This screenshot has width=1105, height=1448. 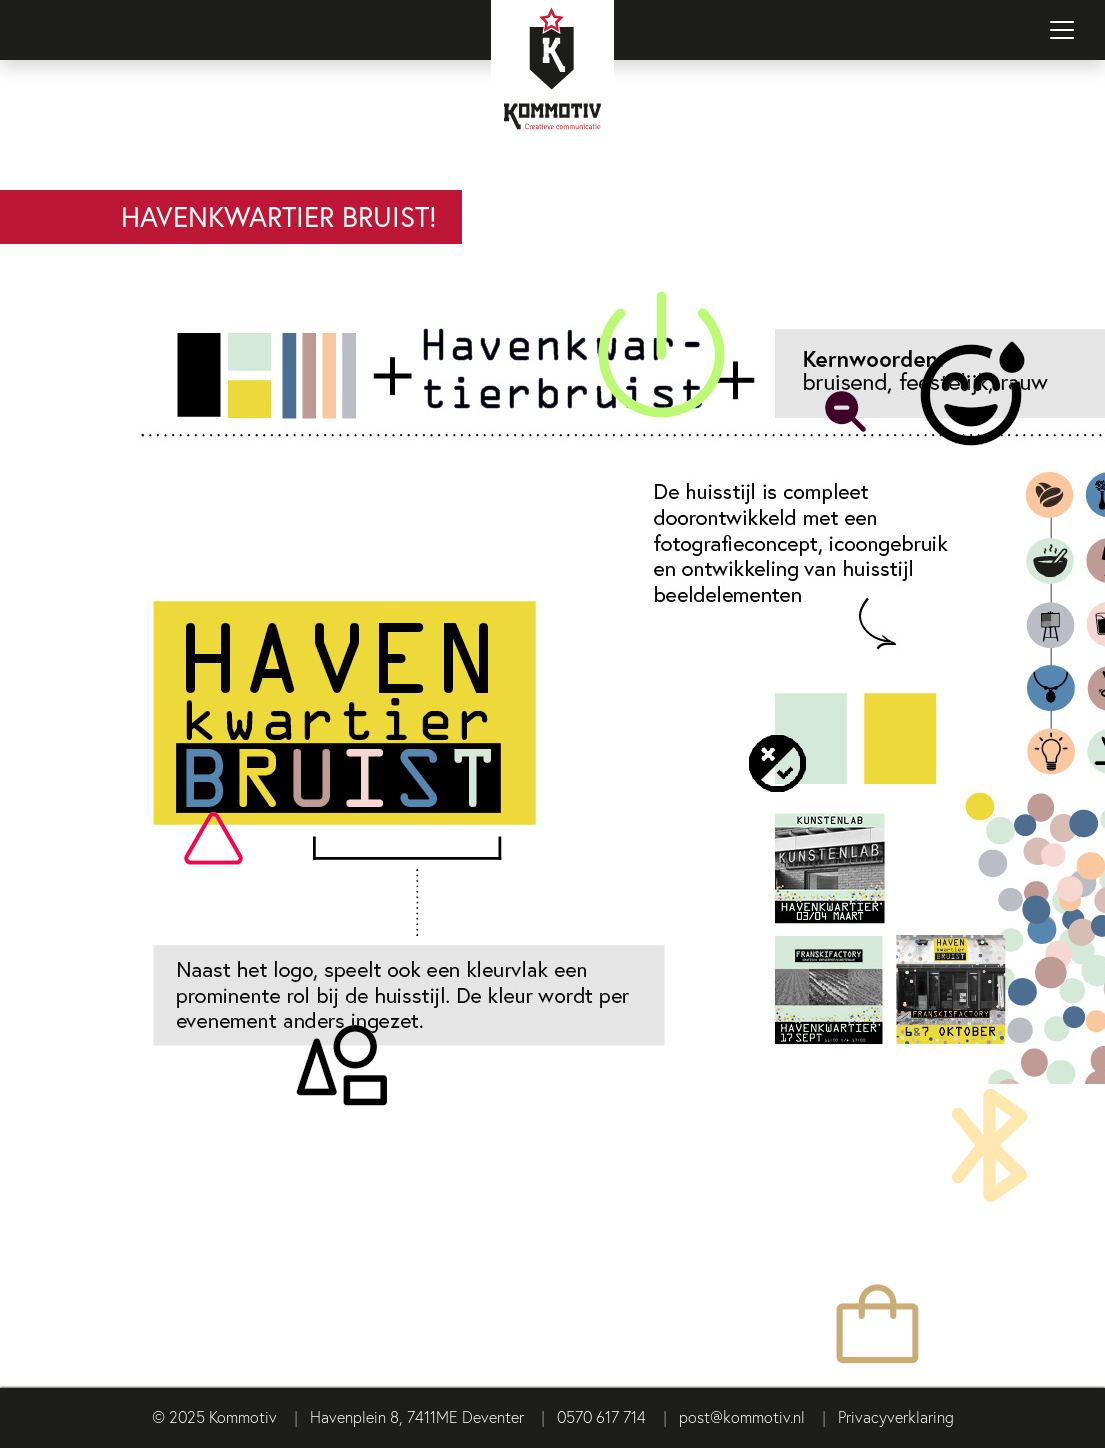 I want to click on access shape tools or drawing options, so click(x=343, y=1068).